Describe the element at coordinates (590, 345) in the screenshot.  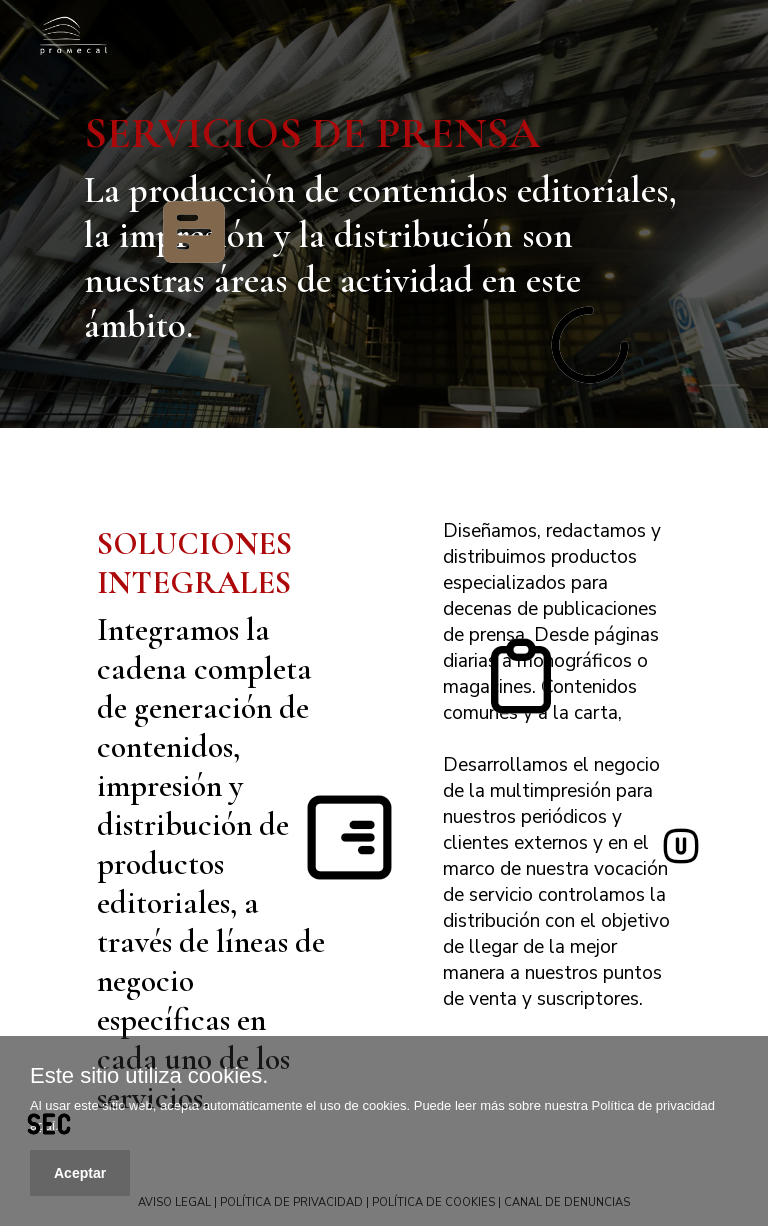
I see `loading content in progress` at that location.